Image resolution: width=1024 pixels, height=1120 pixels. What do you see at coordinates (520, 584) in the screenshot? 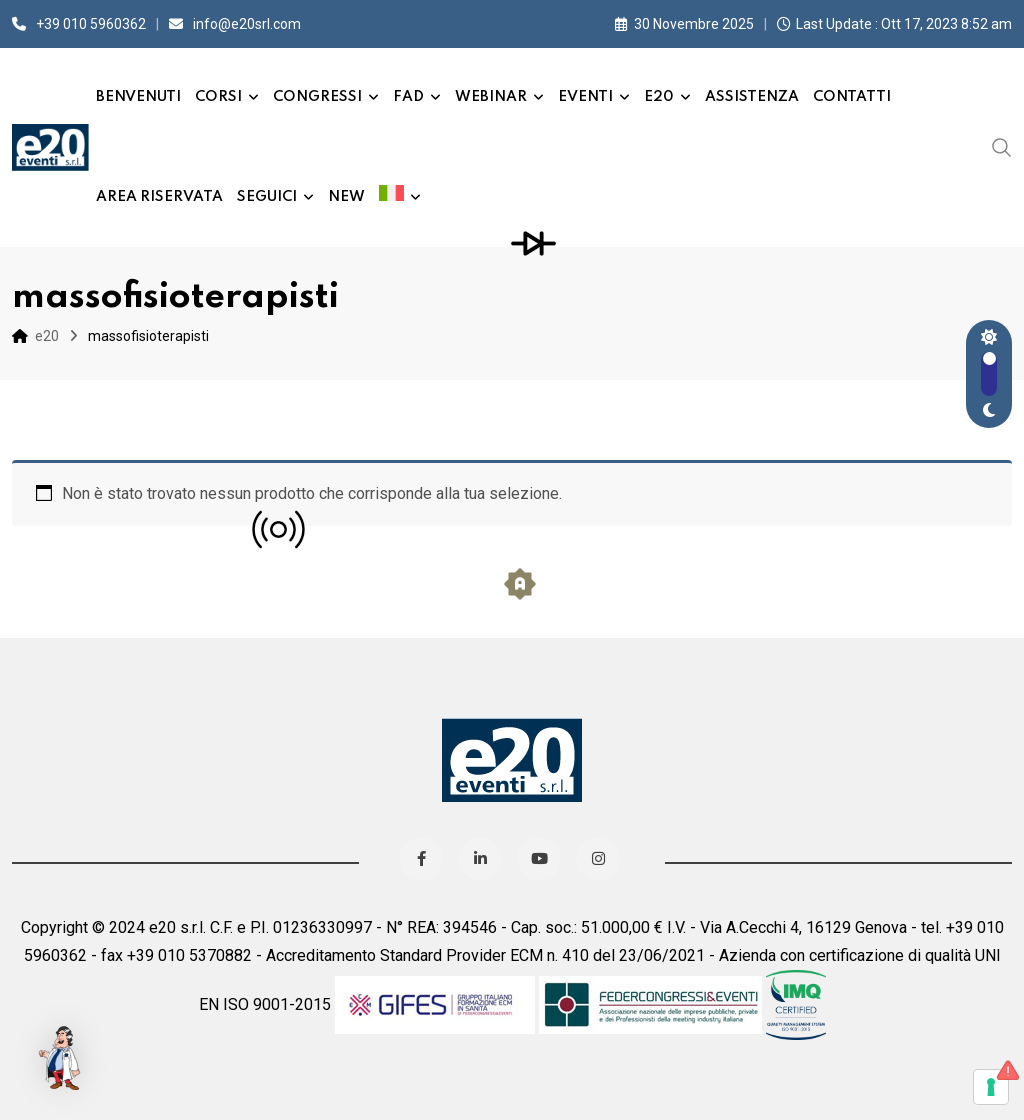
I see `enable automatic brightness adjustment` at bounding box center [520, 584].